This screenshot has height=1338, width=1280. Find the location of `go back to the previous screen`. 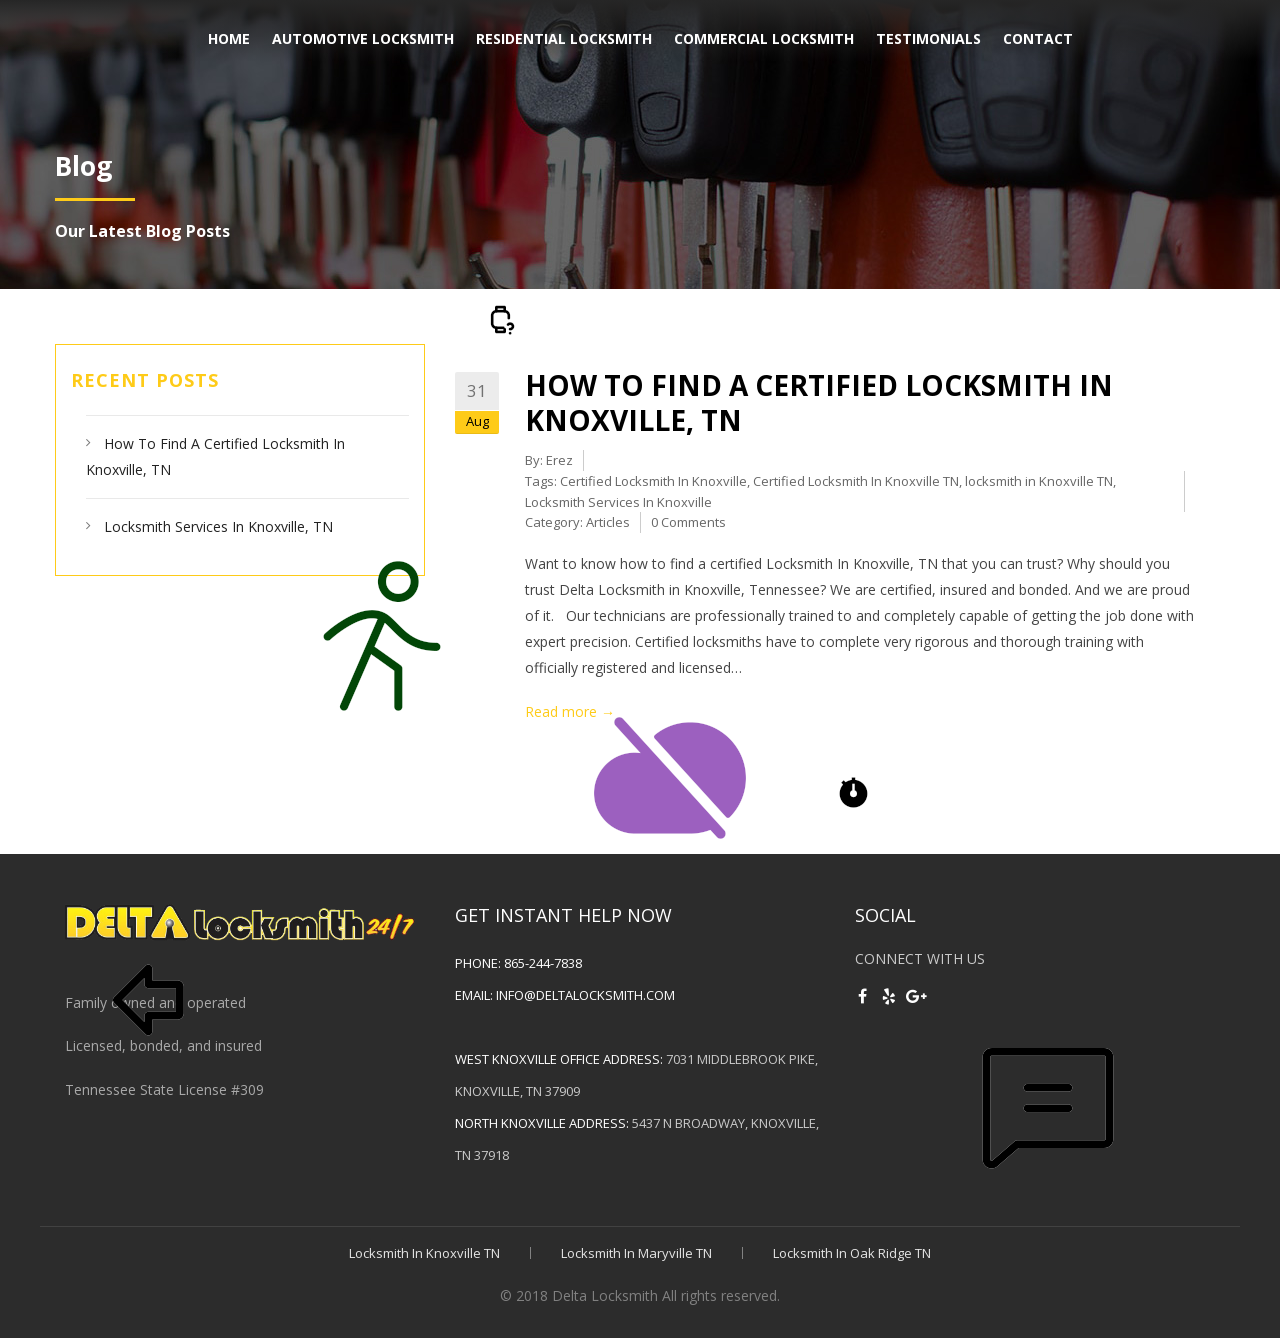

go back to the previous screen is located at coordinates (151, 1000).